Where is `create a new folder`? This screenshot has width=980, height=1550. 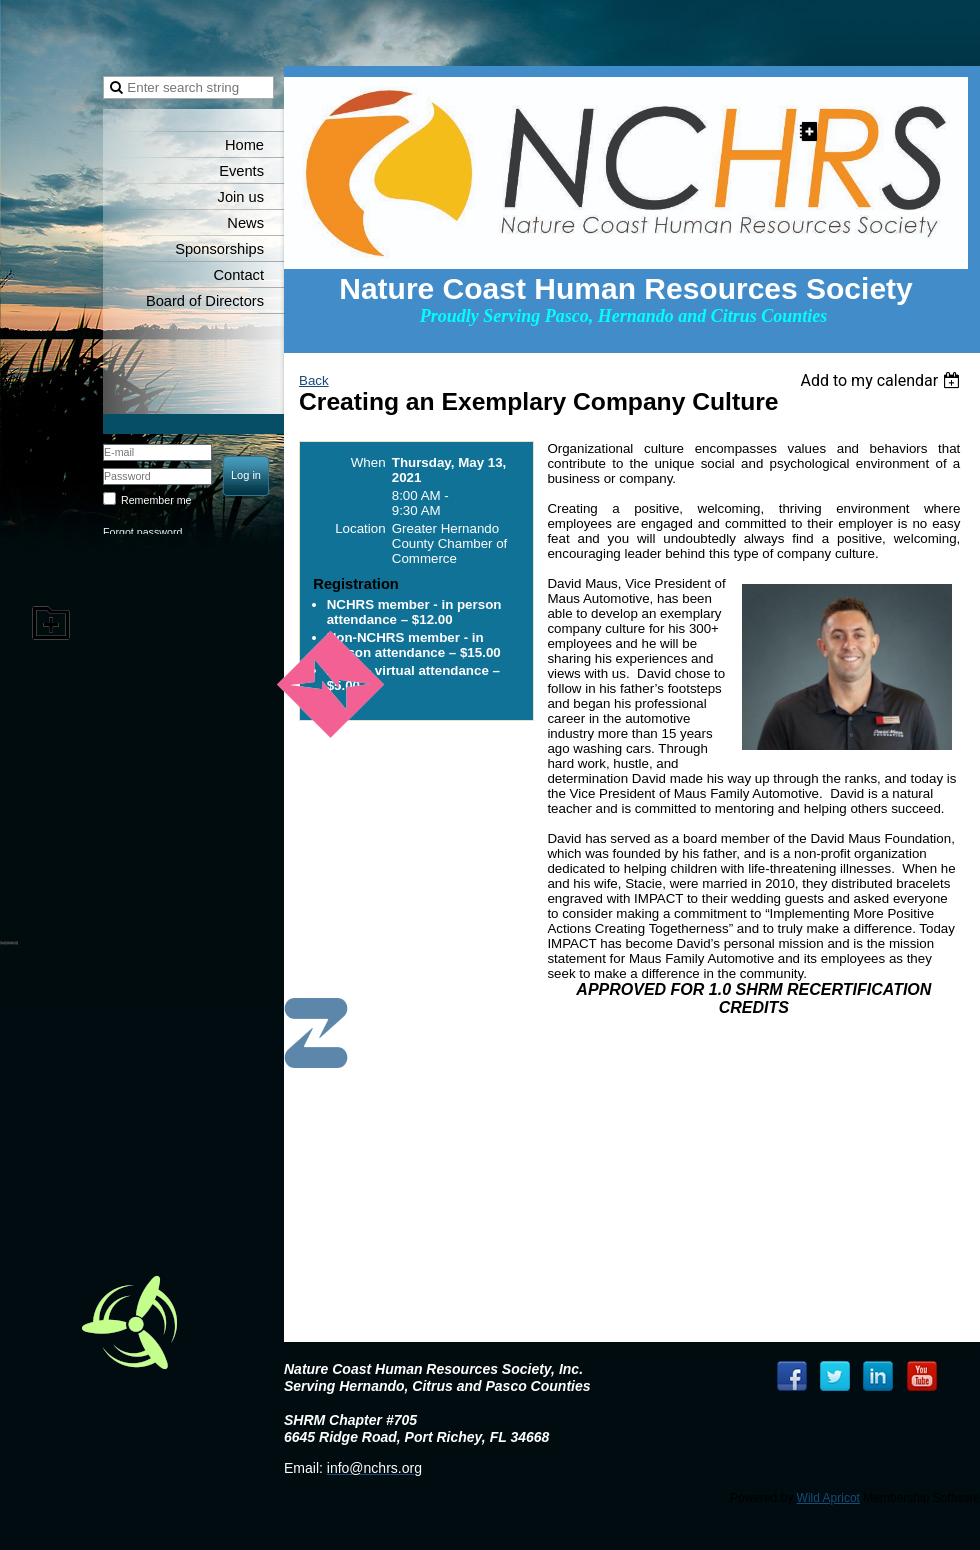 create a new folder is located at coordinates (51, 623).